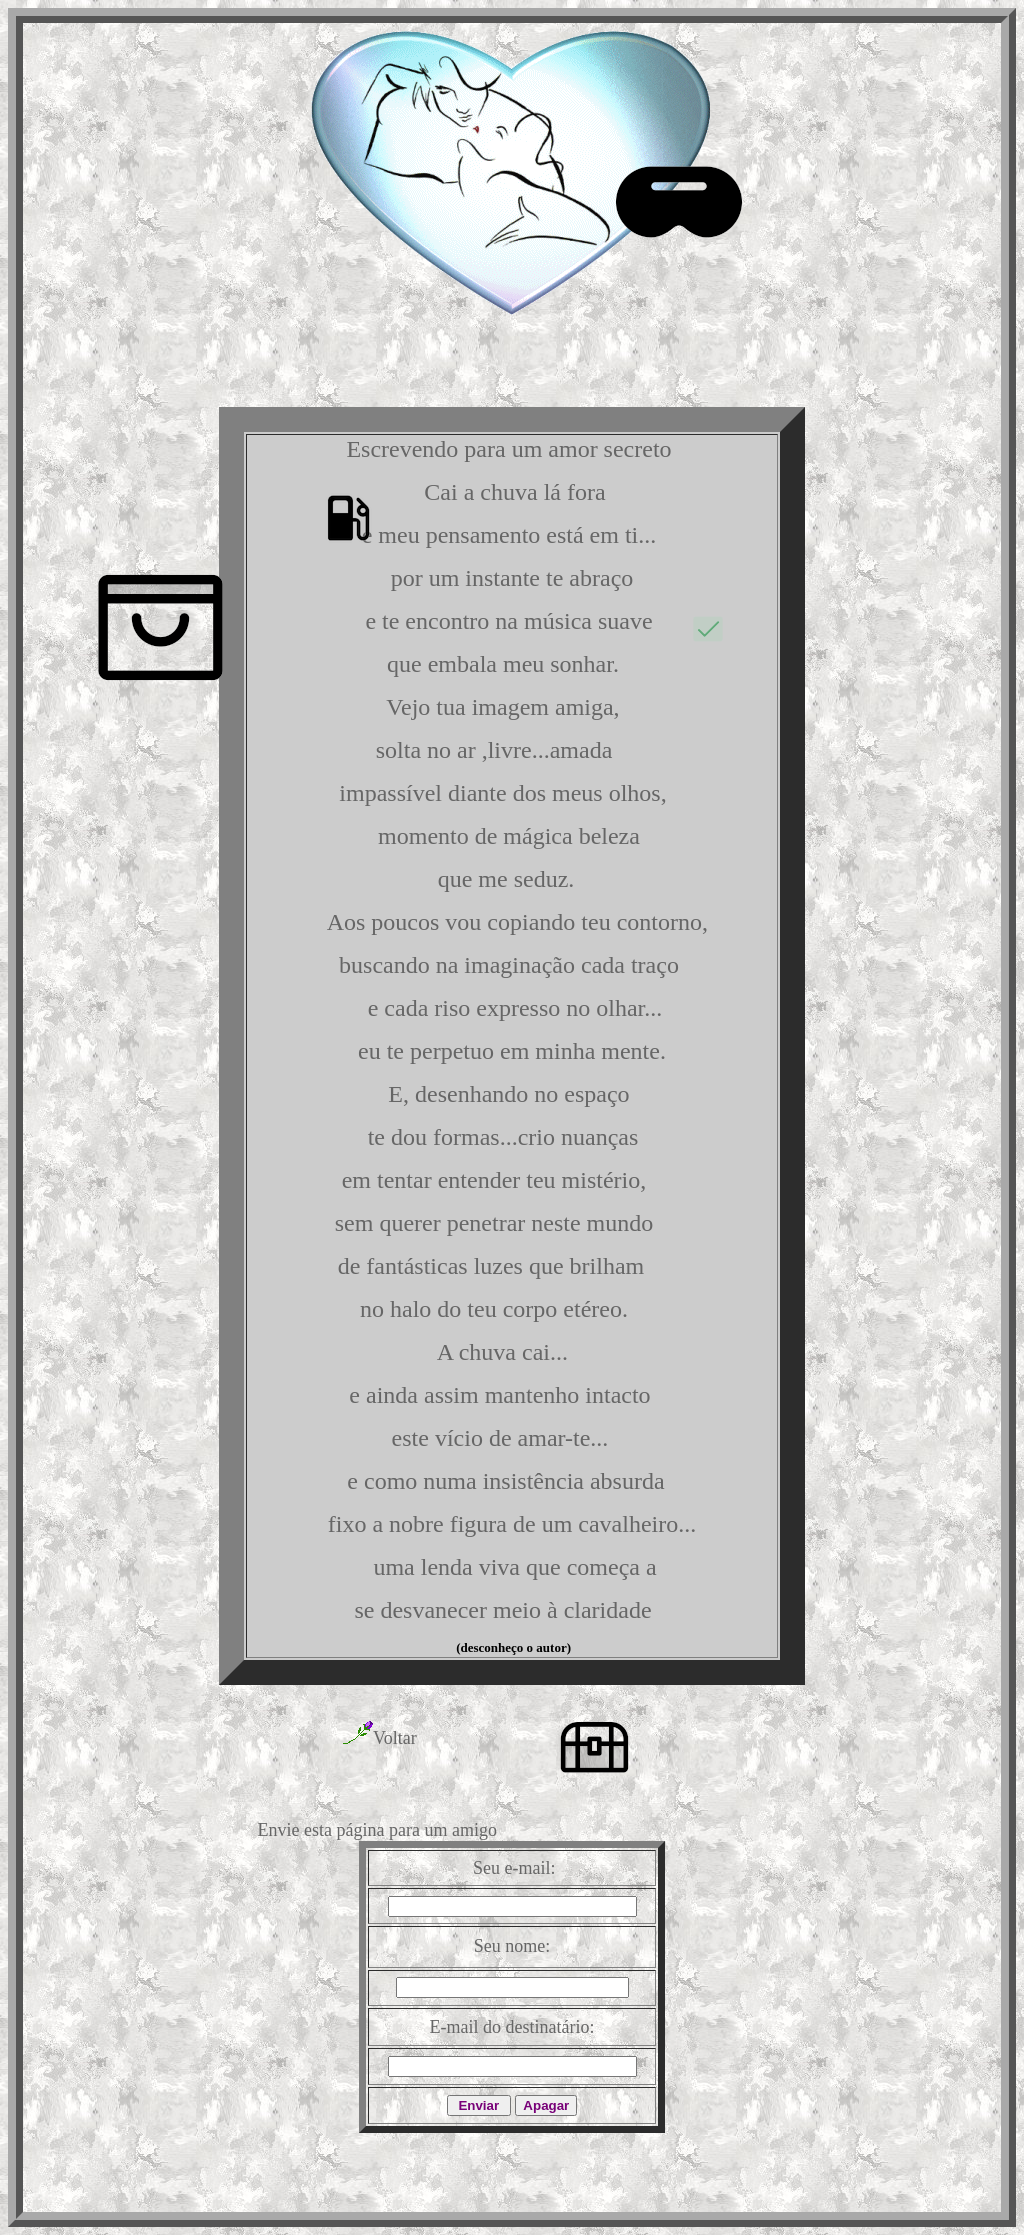 This screenshot has height=2235, width=1024. What do you see at coordinates (348, 518) in the screenshot?
I see `find nearby gas stations` at bounding box center [348, 518].